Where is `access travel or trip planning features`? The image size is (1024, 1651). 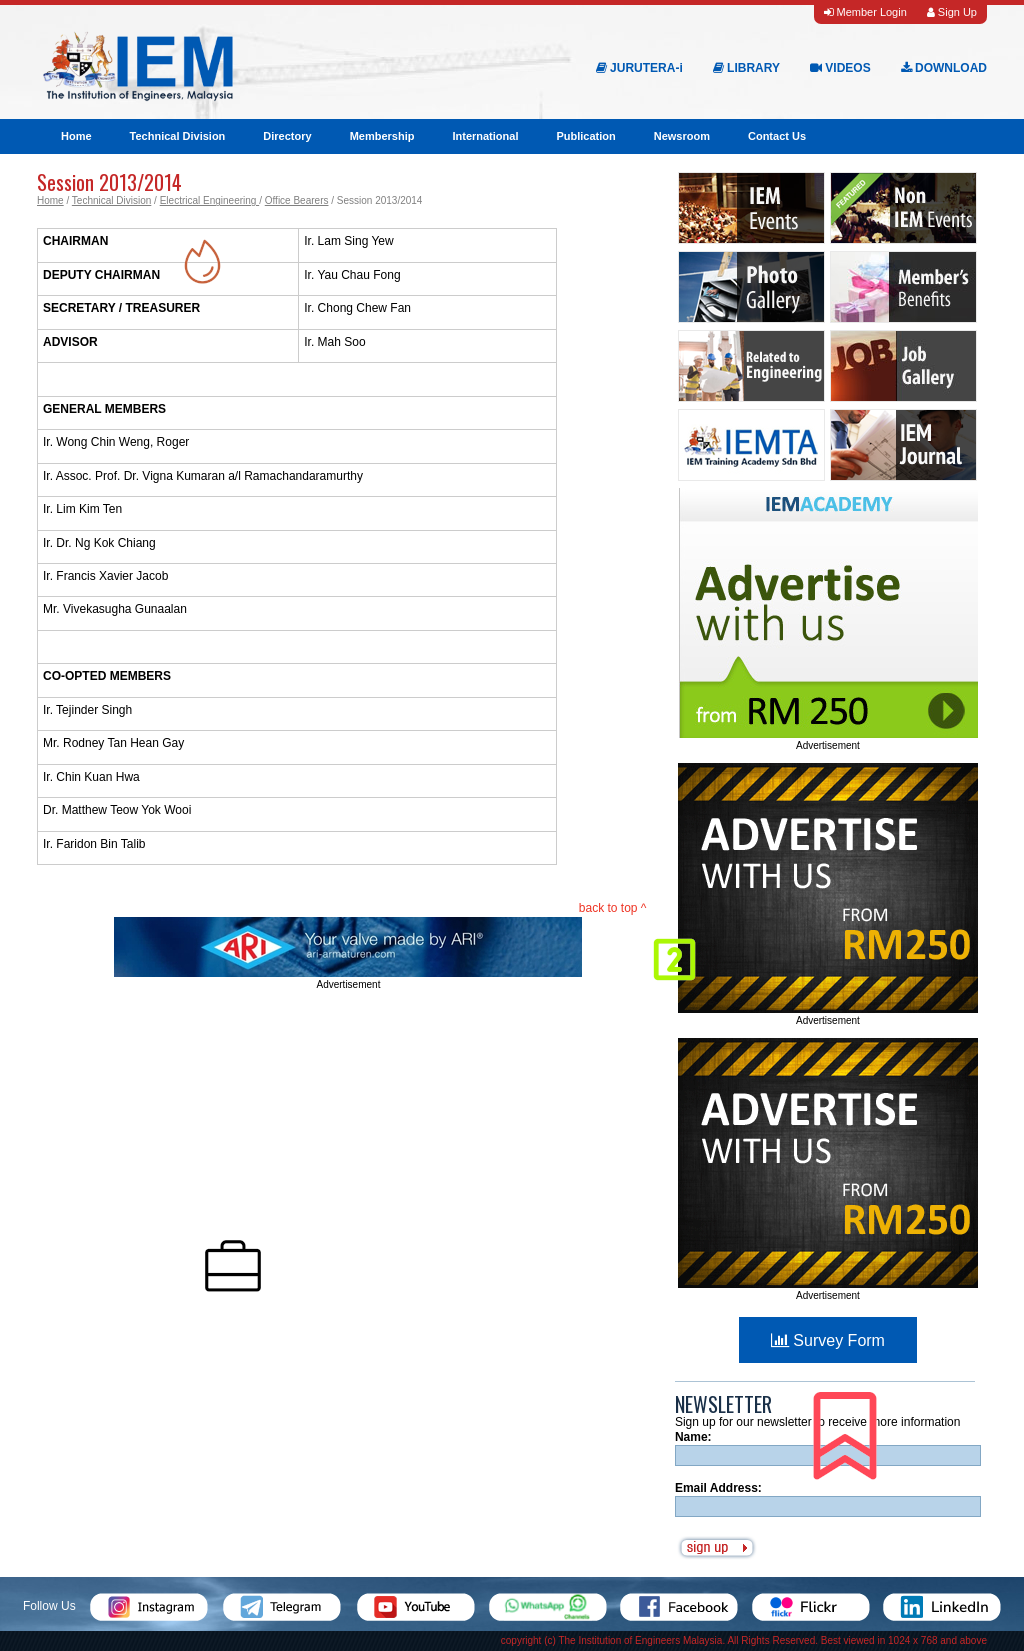 access travel or trip planning features is located at coordinates (233, 1268).